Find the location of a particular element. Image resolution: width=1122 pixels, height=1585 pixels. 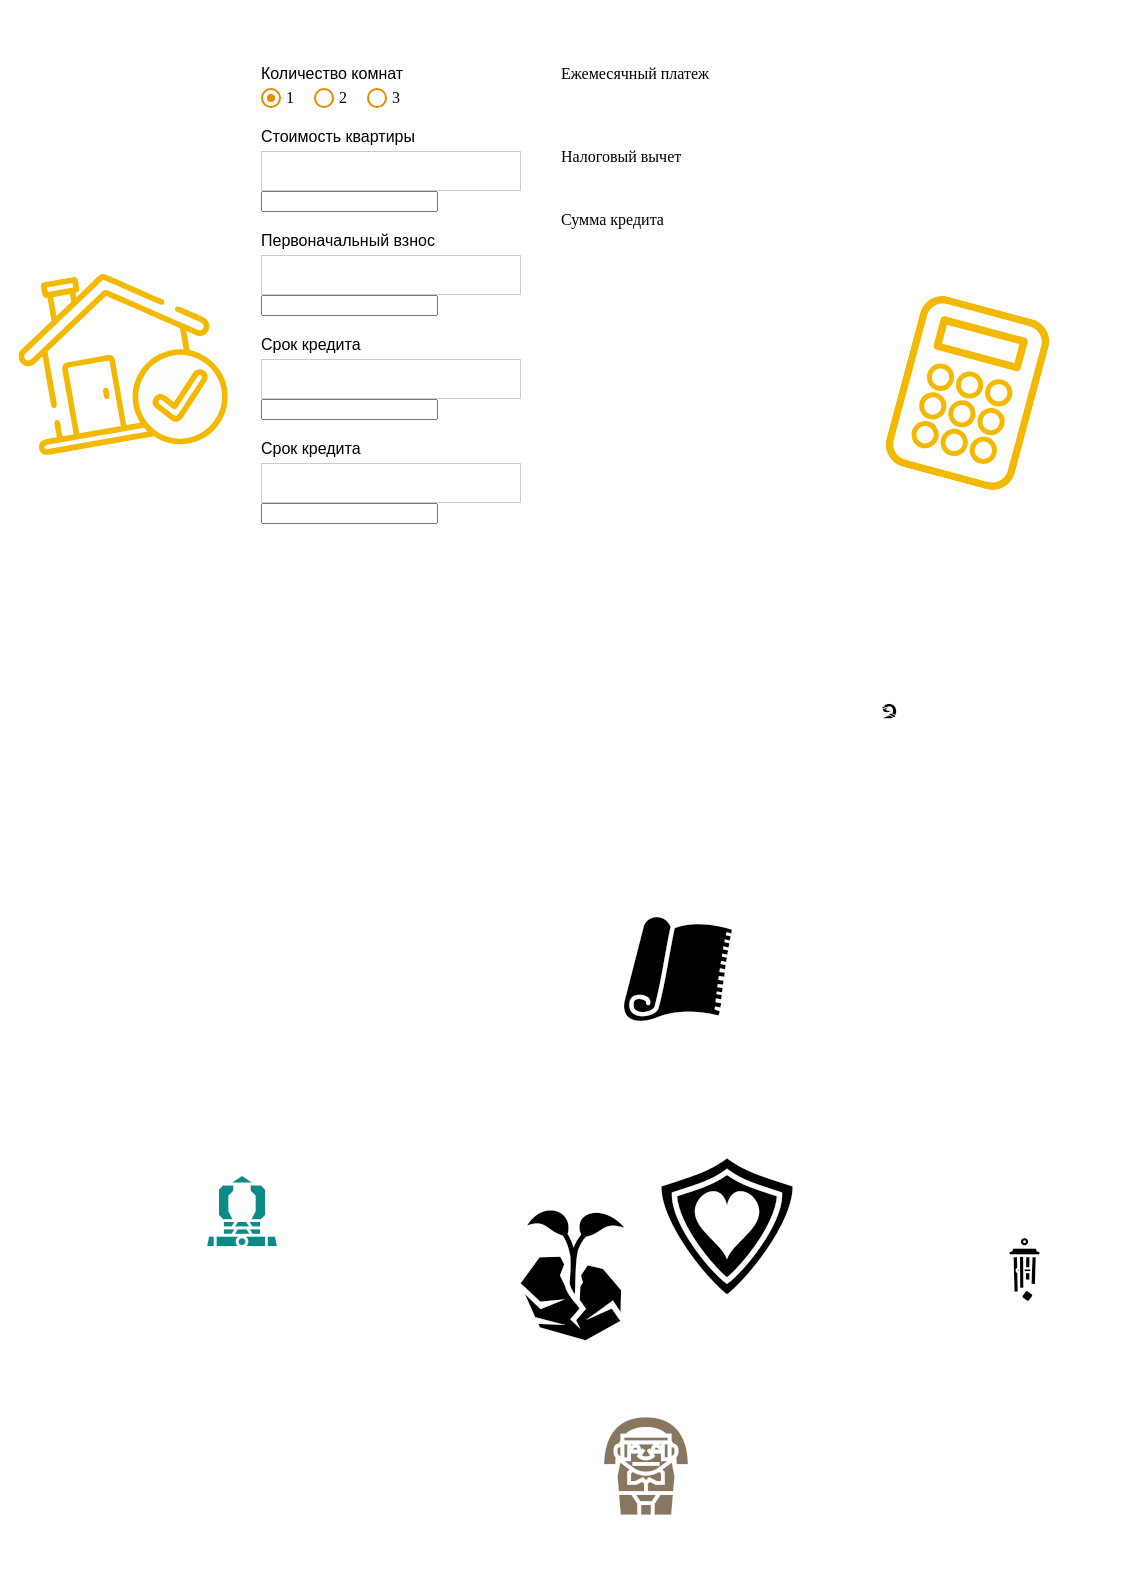

represents a sea creature or kraken in a game interface is located at coordinates (889, 711).